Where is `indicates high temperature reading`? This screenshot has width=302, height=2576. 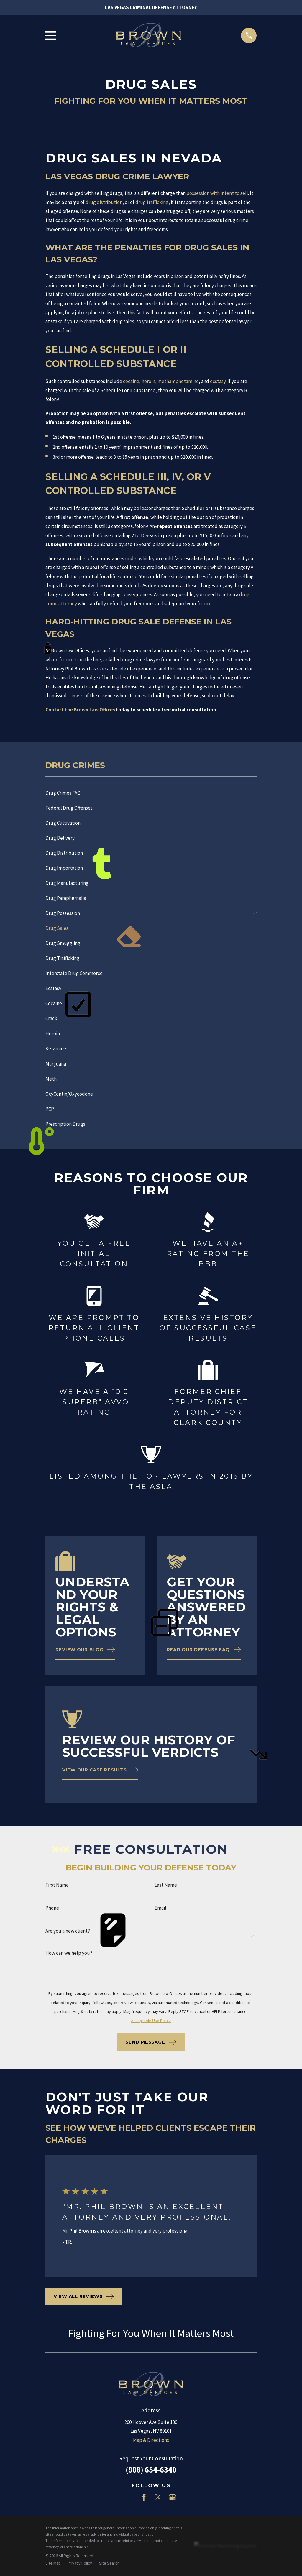 indicates high temperature reading is located at coordinates (40, 1141).